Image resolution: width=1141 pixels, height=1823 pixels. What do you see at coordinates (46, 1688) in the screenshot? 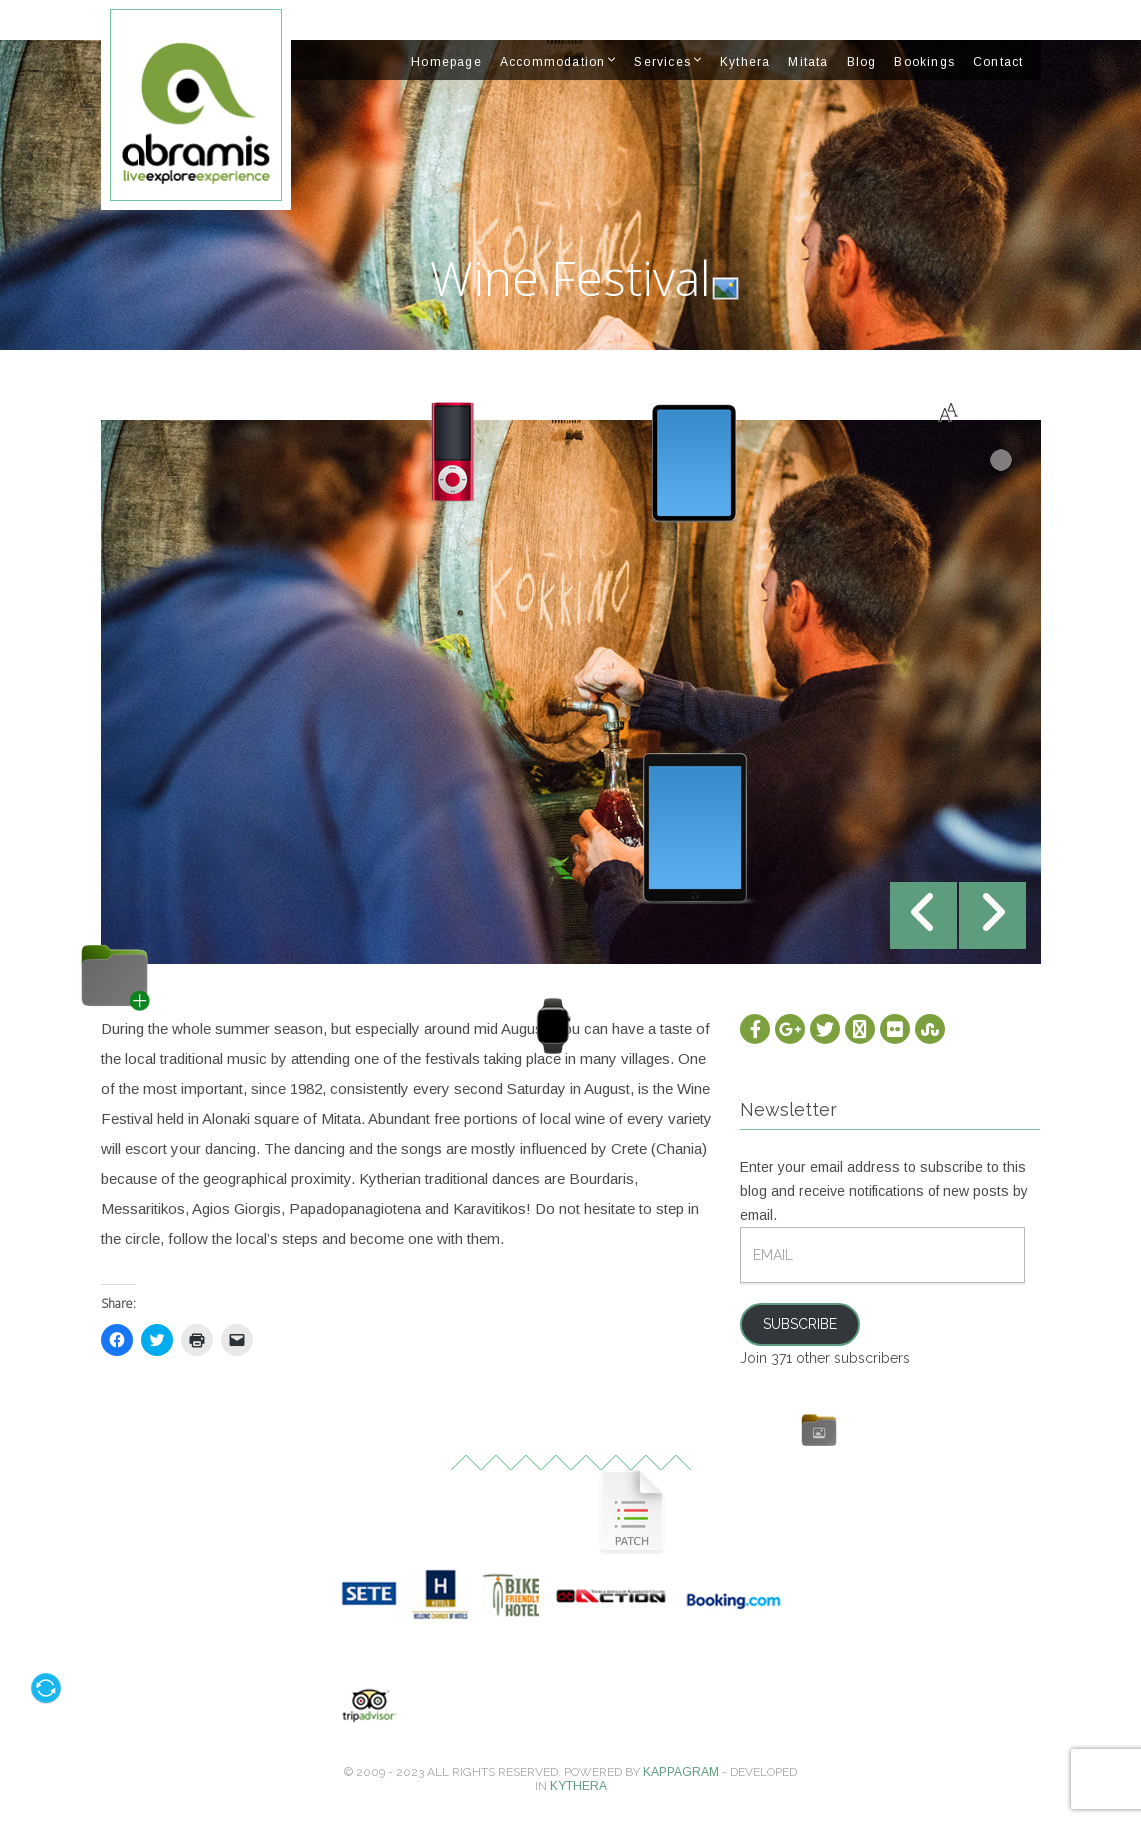
I see `indicates syncing in progress` at bounding box center [46, 1688].